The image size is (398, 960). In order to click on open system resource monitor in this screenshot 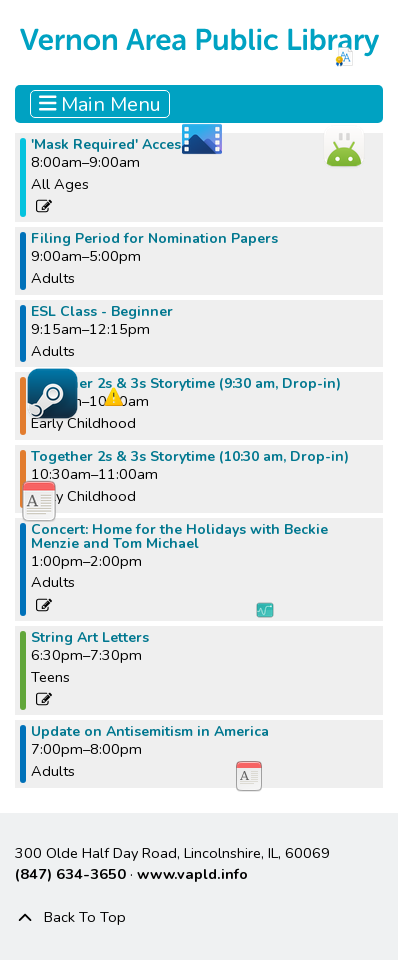, I will do `click(265, 610)`.